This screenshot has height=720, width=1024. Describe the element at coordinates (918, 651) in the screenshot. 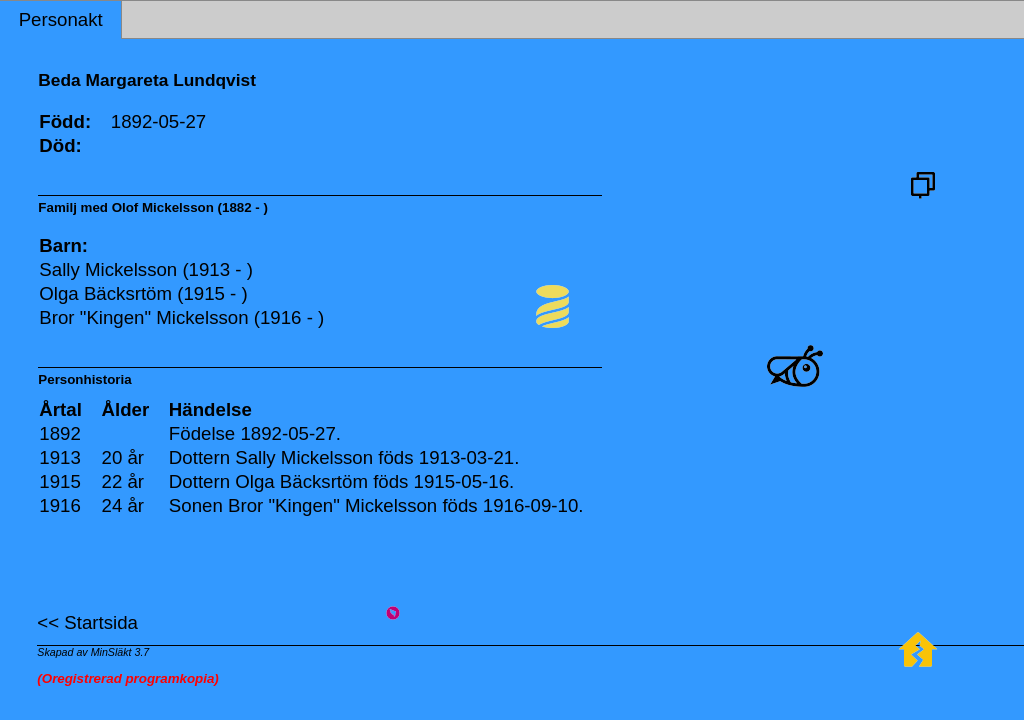

I see `indicates earthquake alert or warning` at that location.